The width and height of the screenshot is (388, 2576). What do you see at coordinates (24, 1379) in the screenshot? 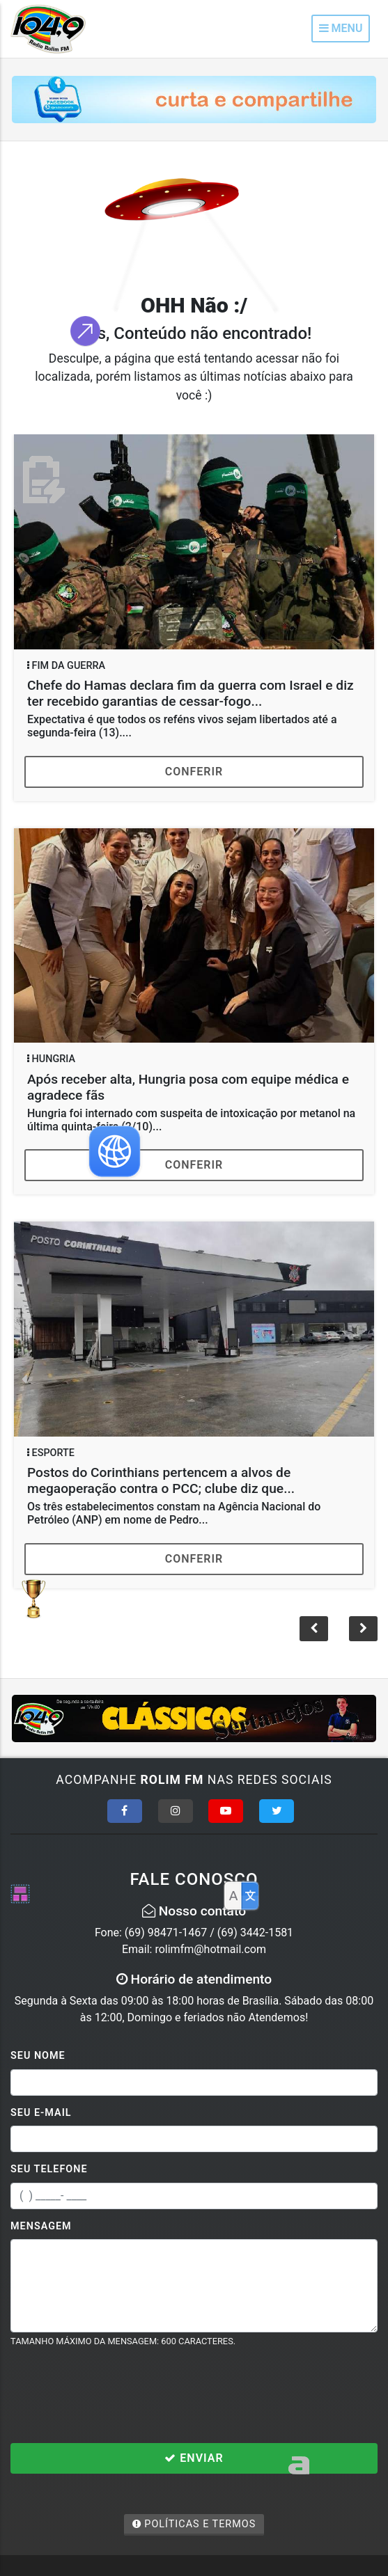
I see `navigate to the previous item or screen` at bounding box center [24, 1379].